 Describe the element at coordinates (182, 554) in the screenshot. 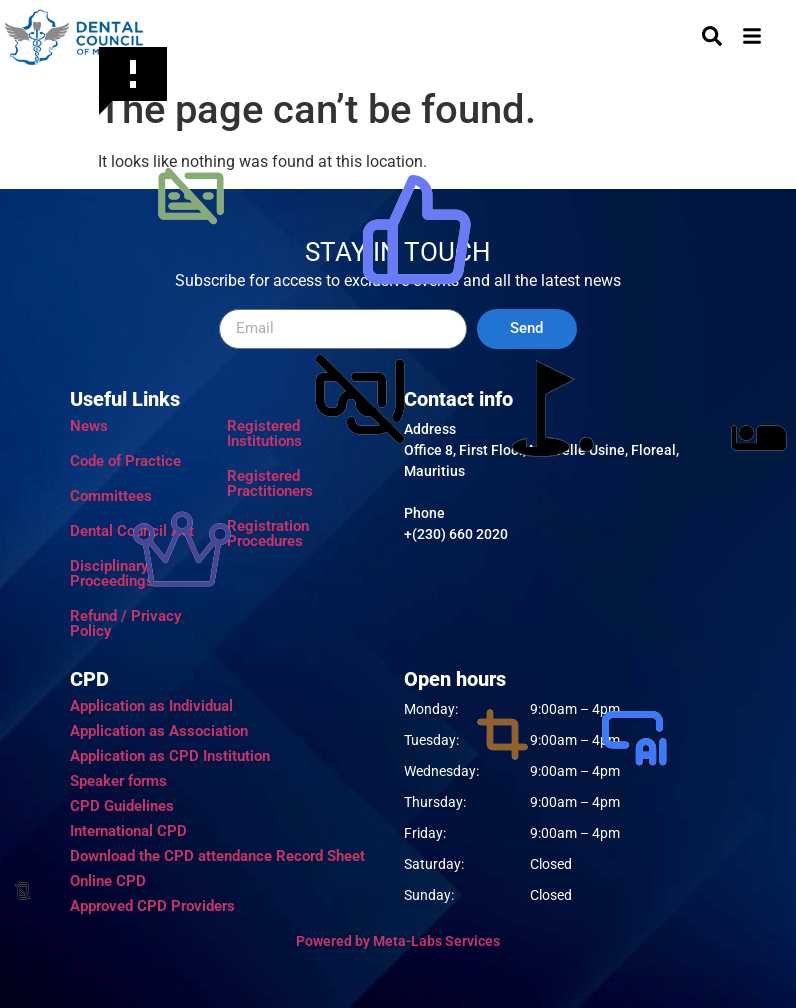

I see `indicates premium or VIP membership status` at that location.